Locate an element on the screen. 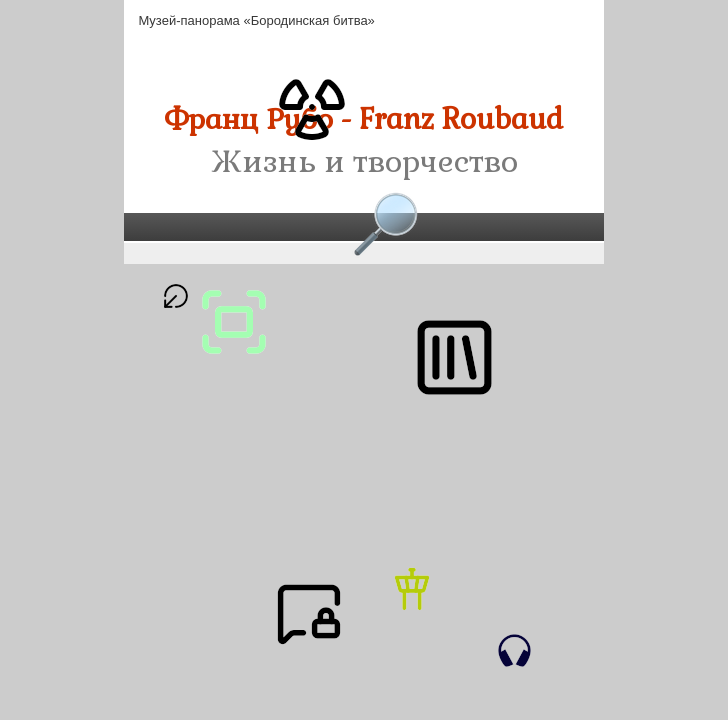 Image resolution: width=728 pixels, height=720 pixels. indicates hazardous or radioactive content warning is located at coordinates (312, 107).